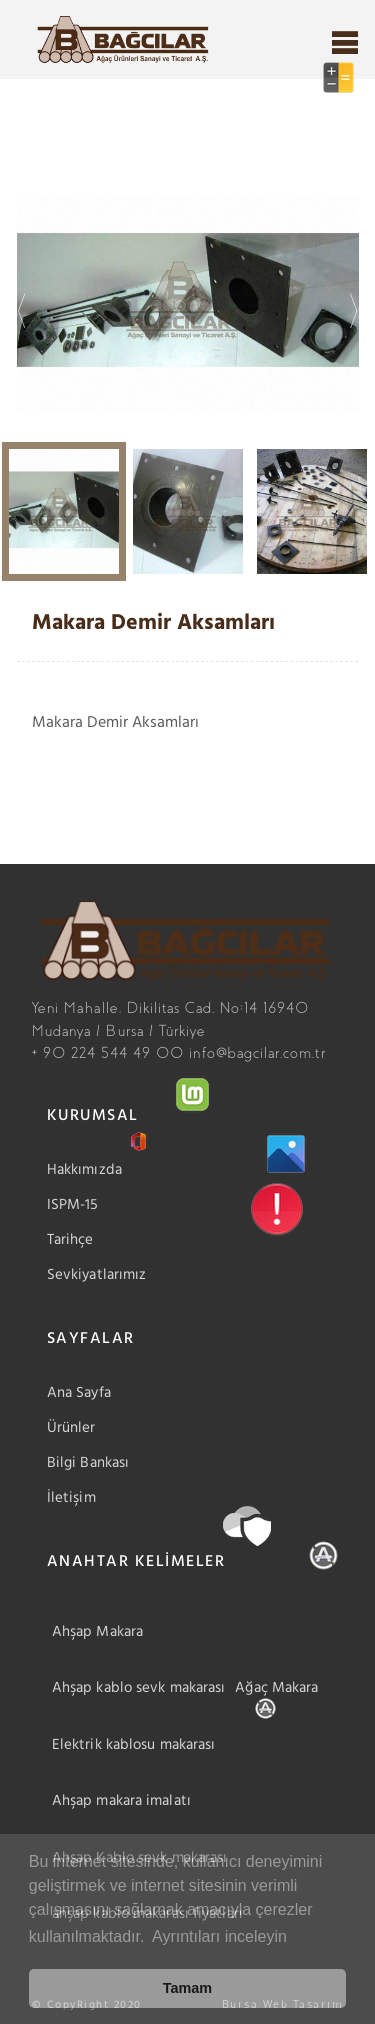 Image resolution: width=375 pixels, height=2024 pixels. I want to click on check for system software updates, so click(323, 1555).